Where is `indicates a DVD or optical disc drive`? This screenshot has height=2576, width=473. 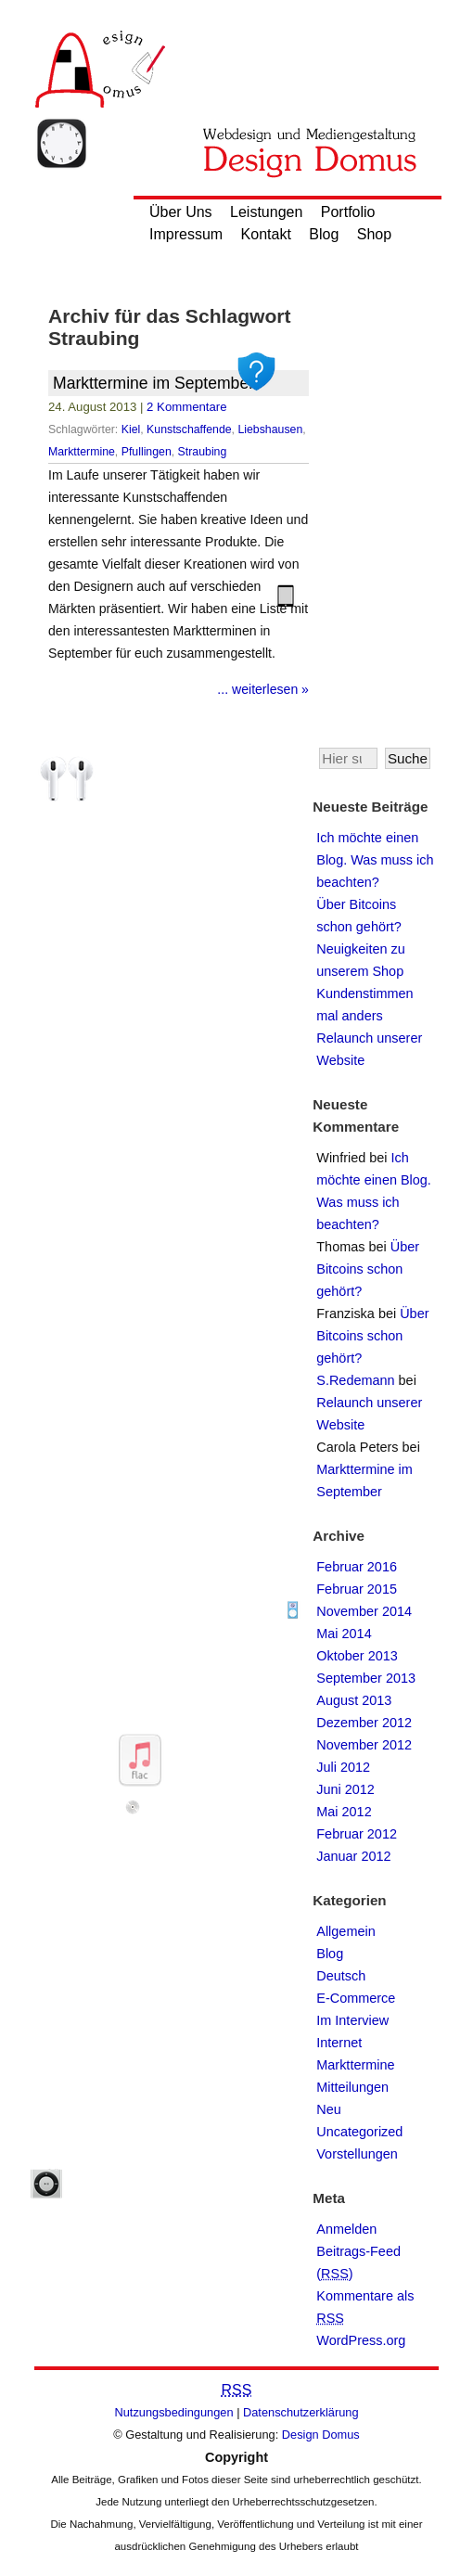 indicates a DVD or optical disc drive is located at coordinates (133, 1807).